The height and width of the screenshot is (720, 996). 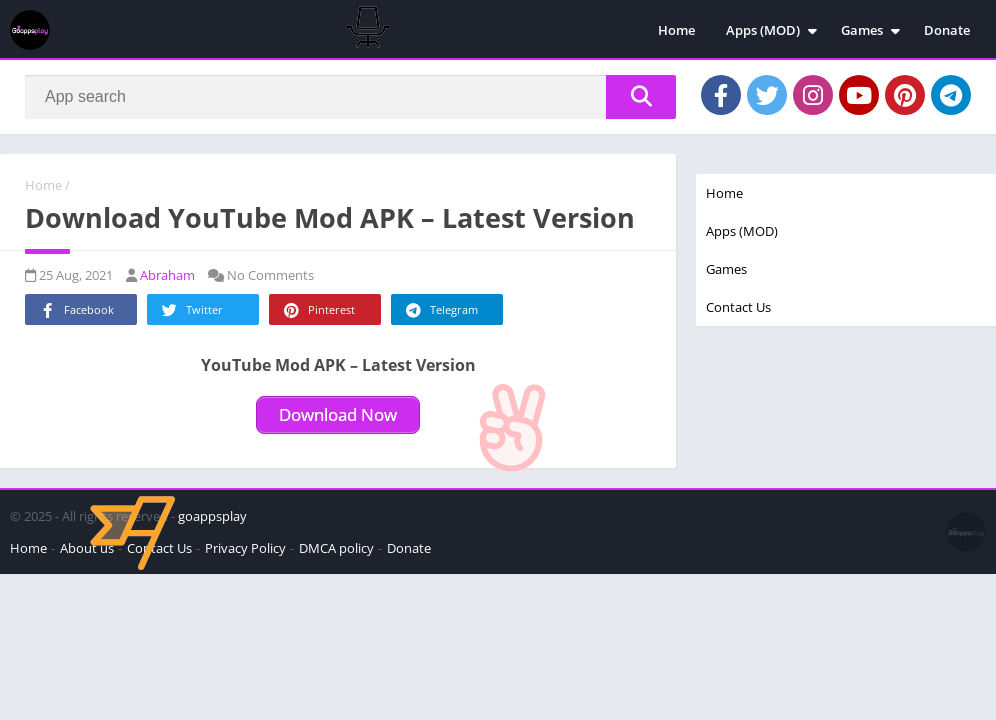 I want to click on flag or bookmark an item, so click(x=132, y=530).